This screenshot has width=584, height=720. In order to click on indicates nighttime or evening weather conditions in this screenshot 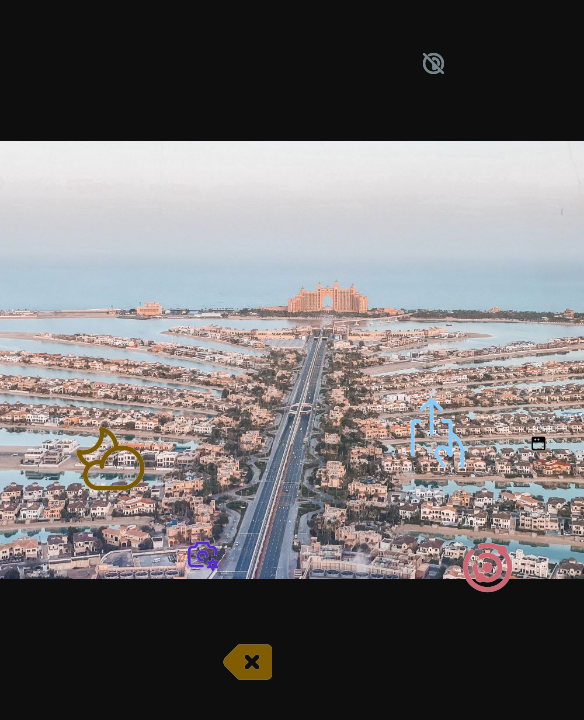, I will do `click(109, 462)`.